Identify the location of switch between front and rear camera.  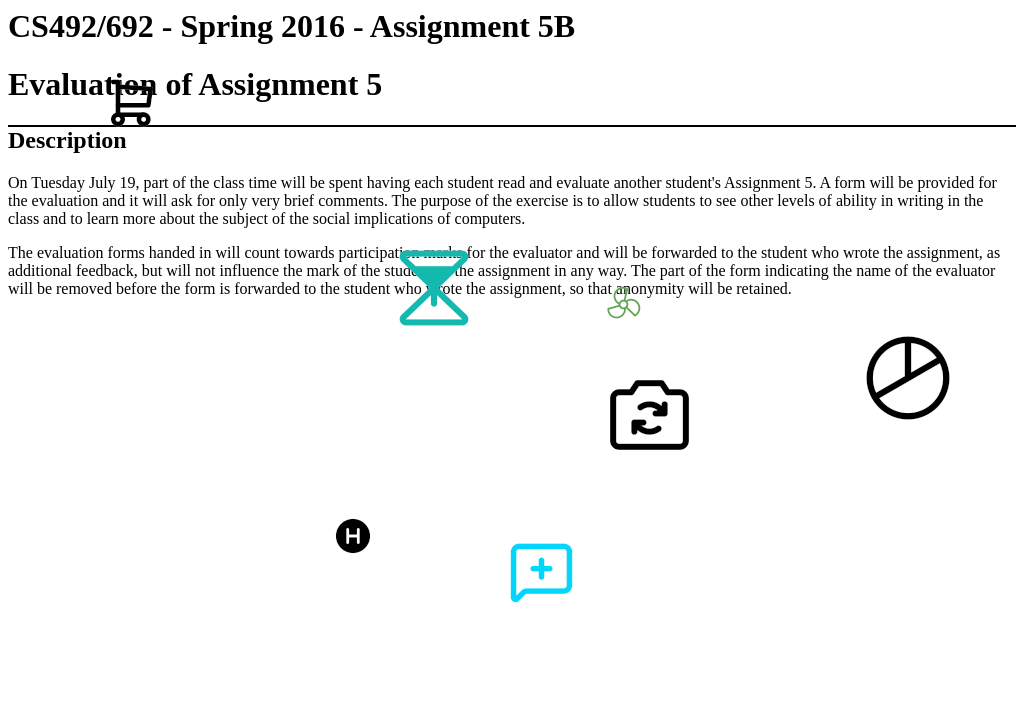
(649, 416).